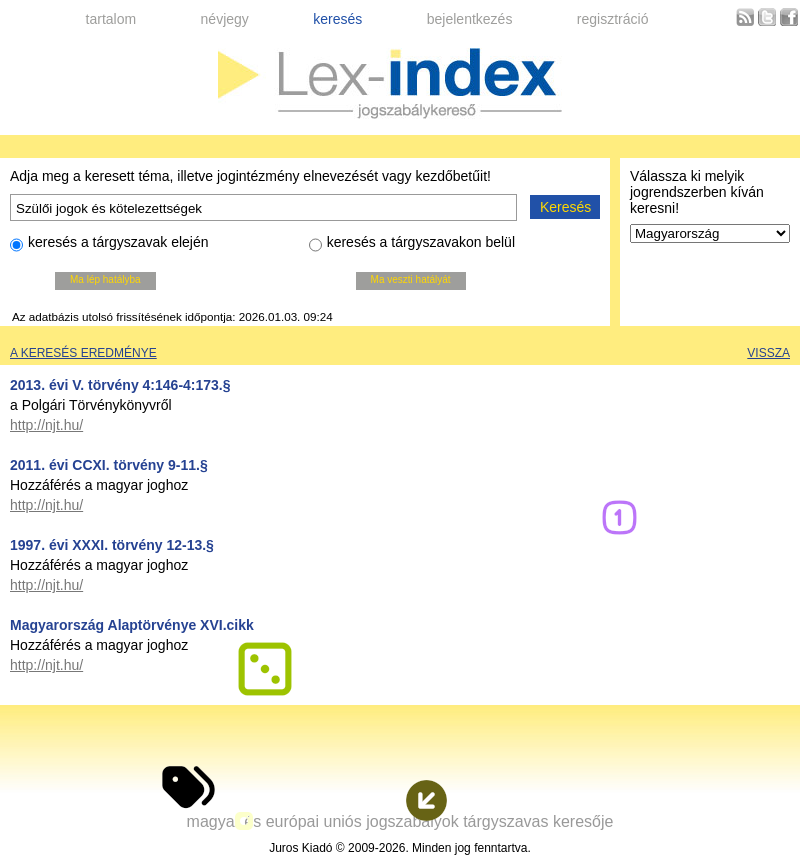 This screenshot has width=800, height=865. Describe the element at coordinates (265, 669) in the screenshot. I see `randomize or shuffle content` at that location.